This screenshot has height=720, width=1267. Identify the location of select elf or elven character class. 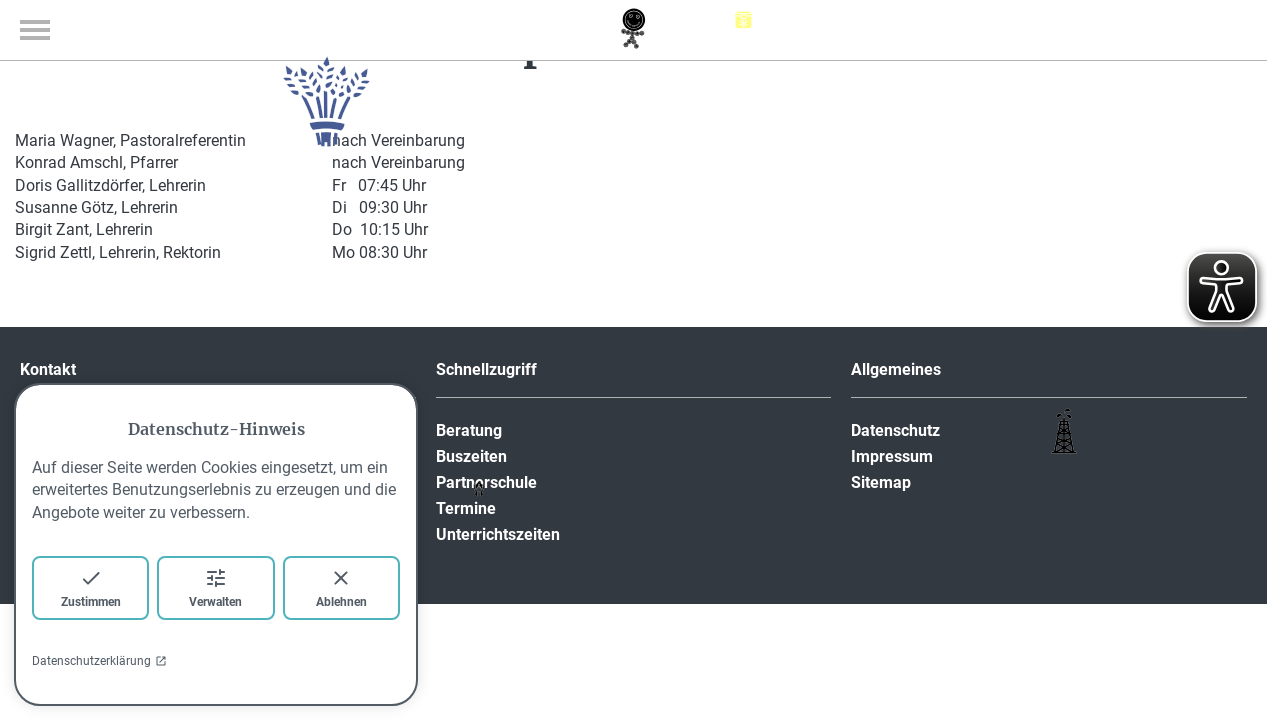
(479, 489).